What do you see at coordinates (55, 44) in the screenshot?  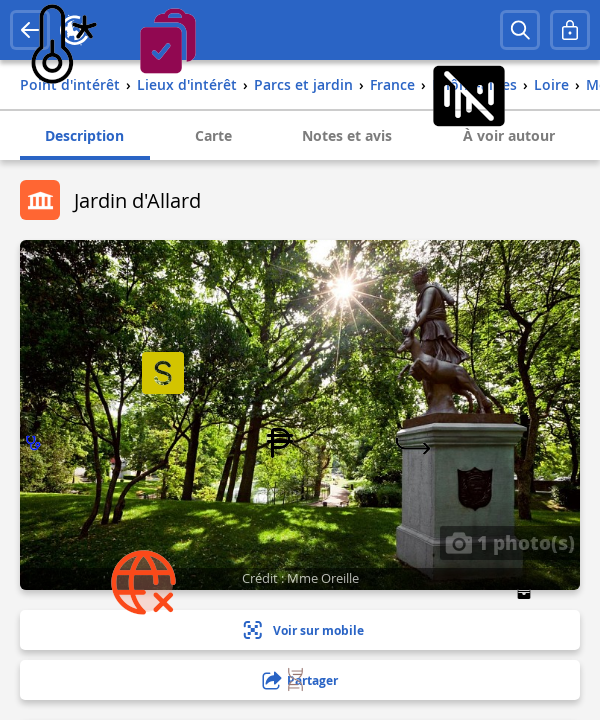 I see `indicates low temperature or cold conditions` at bounding box center [55, 44].